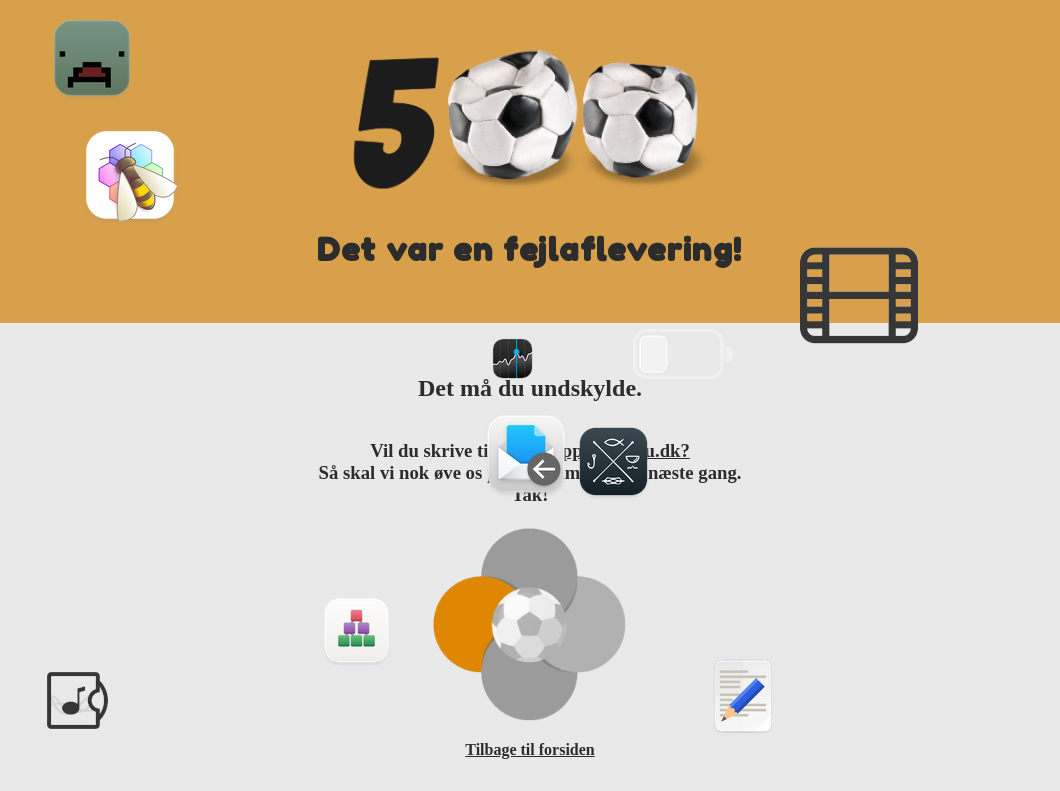 The height and width of the screenshot is (791, 1060). What do you see at coordinates (512, 358) in the screenshot?
I see `open the stocks app` at bounding box center [512, 358].